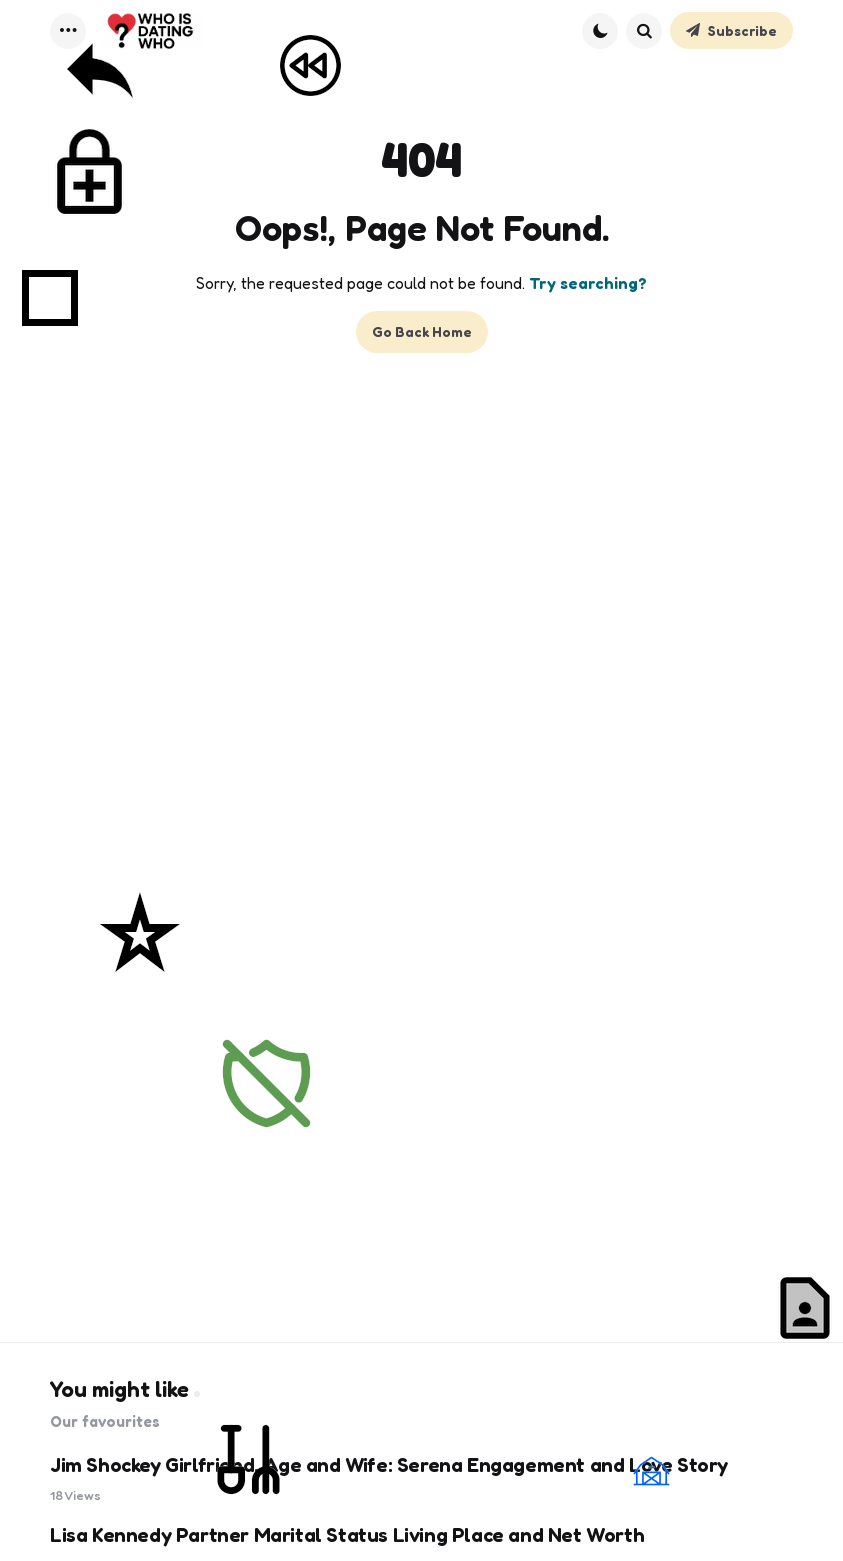 The width and height of the screenshot is (843, 1561). I want to click on rewind or skip backward in media playback, so click(310, 65).